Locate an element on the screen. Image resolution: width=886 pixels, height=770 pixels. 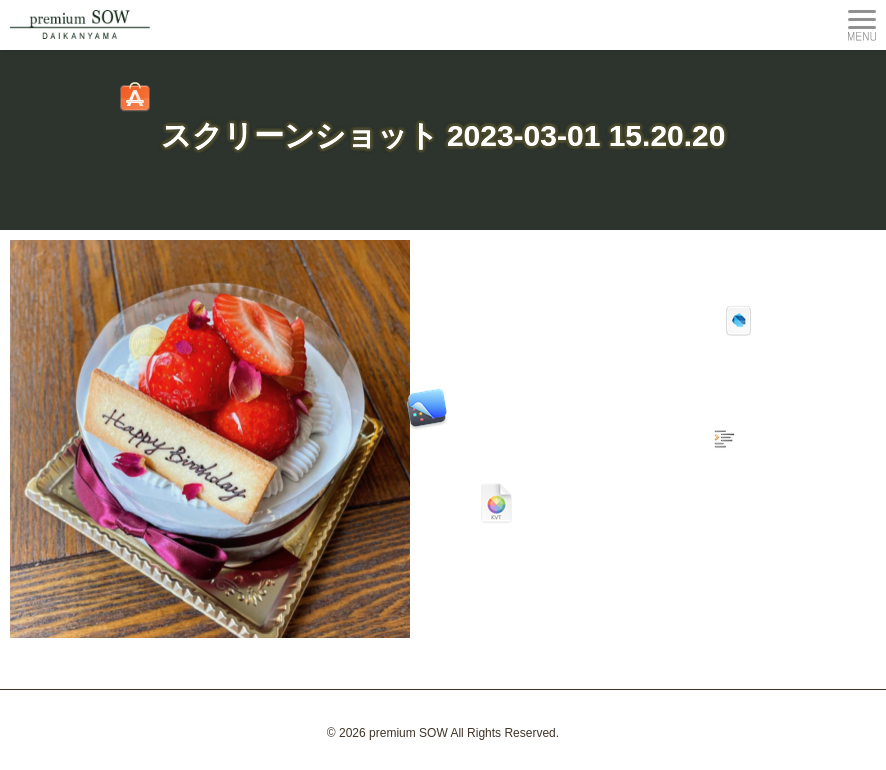
a dart programming language source file is located at coordinates (738, 320).